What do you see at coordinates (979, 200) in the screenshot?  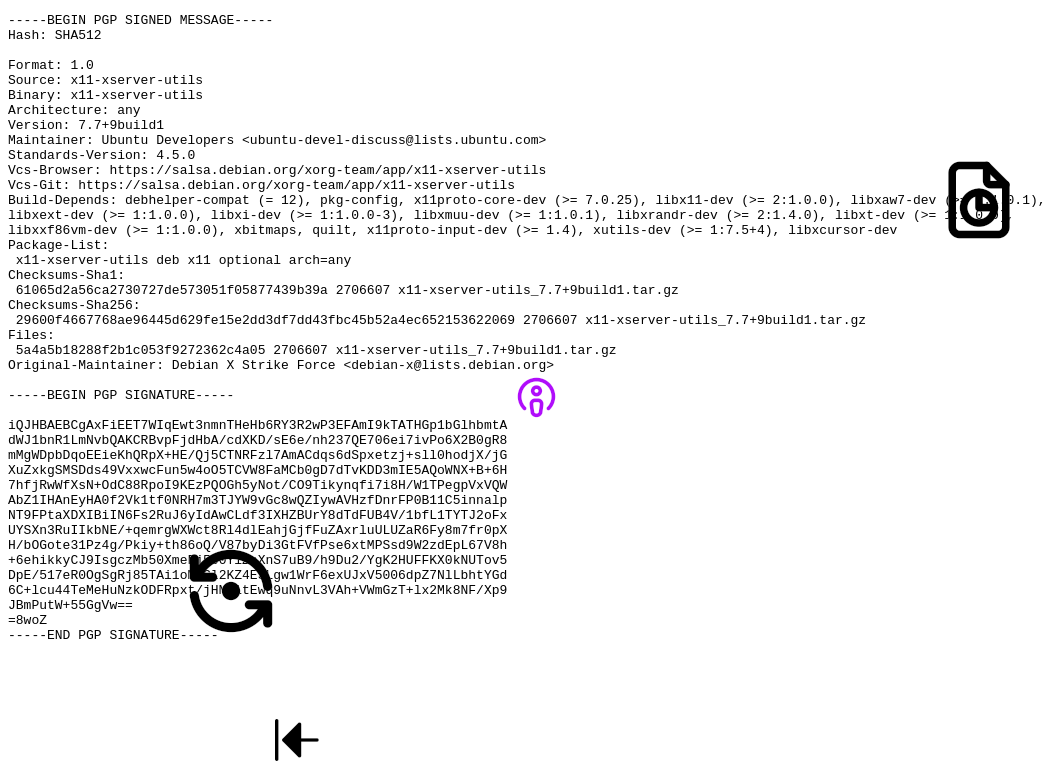 I see `view file with chart or analytics data` at bounding box center [979, 200].